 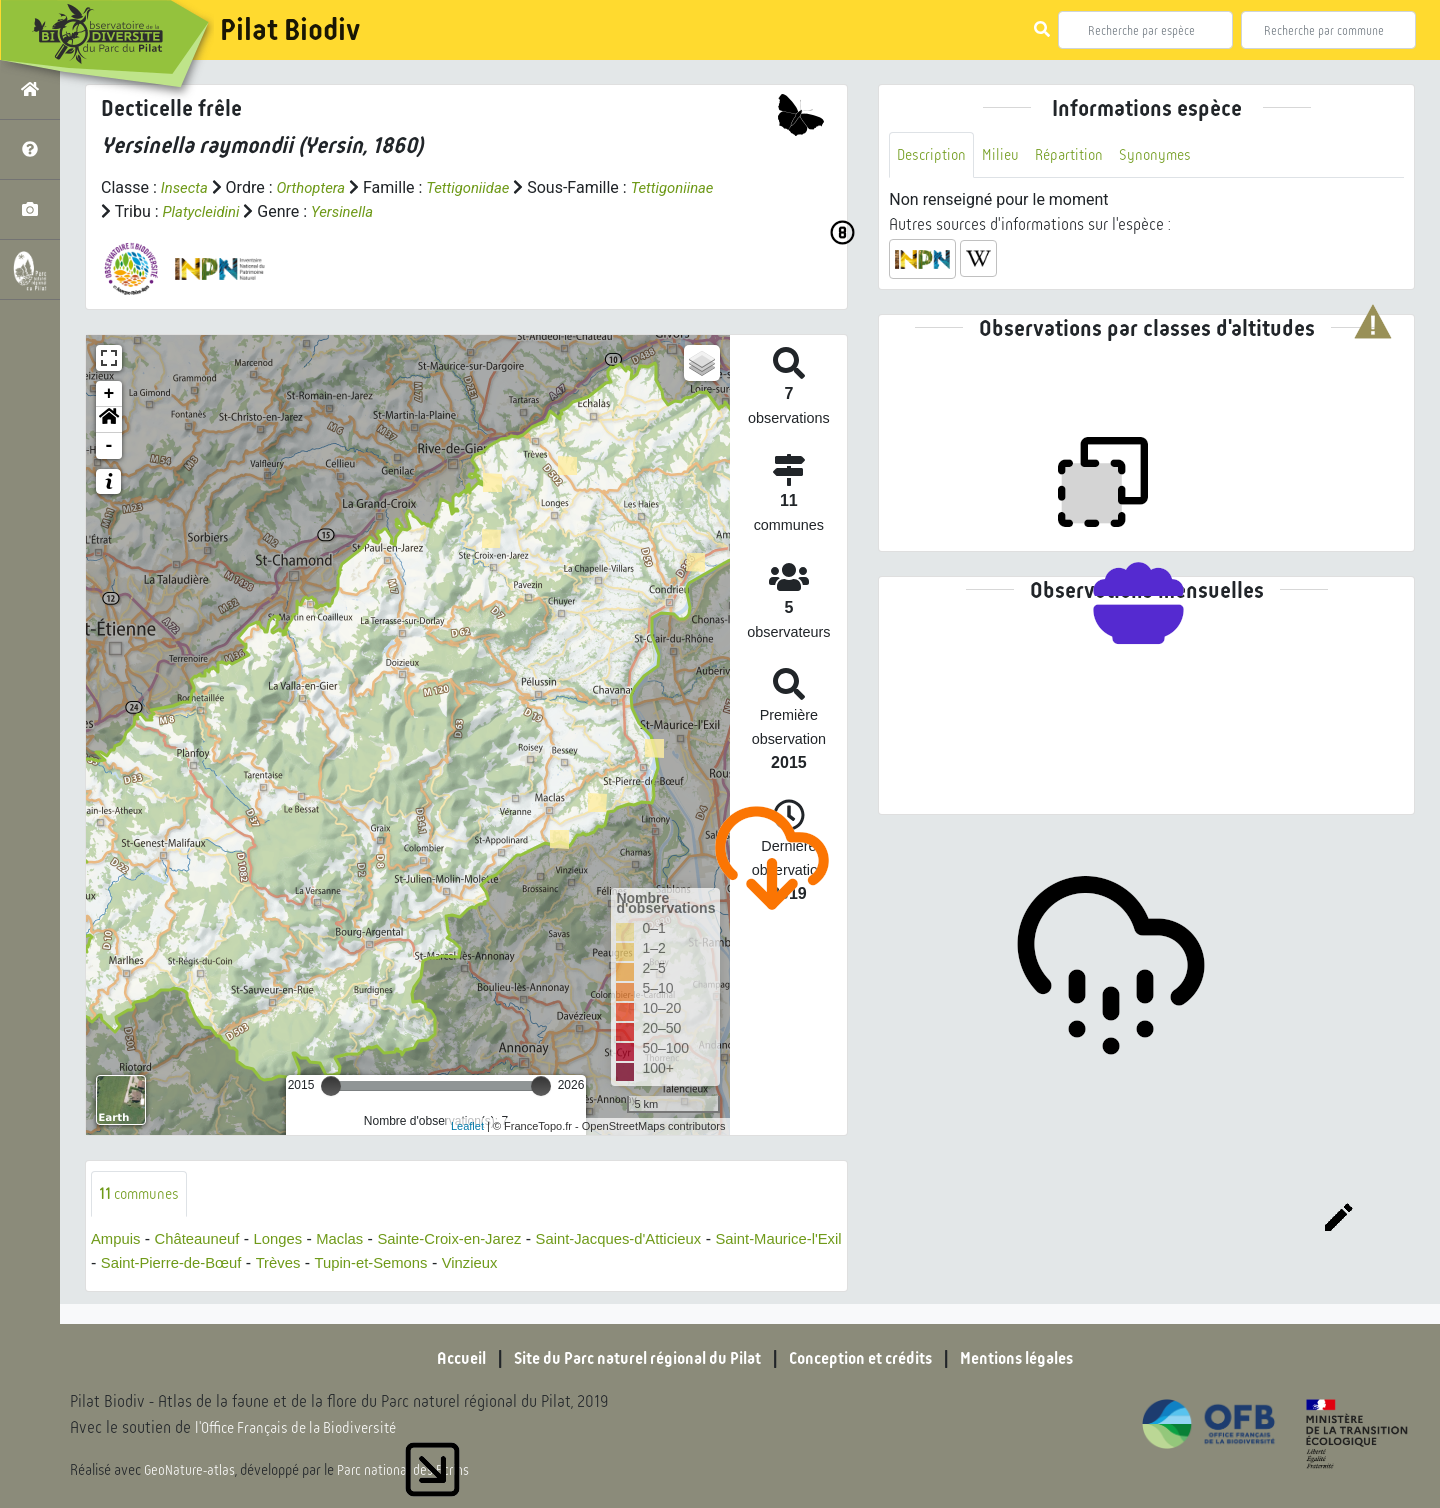 I want to click on view food or meal options, so click(x=1138, y=604).